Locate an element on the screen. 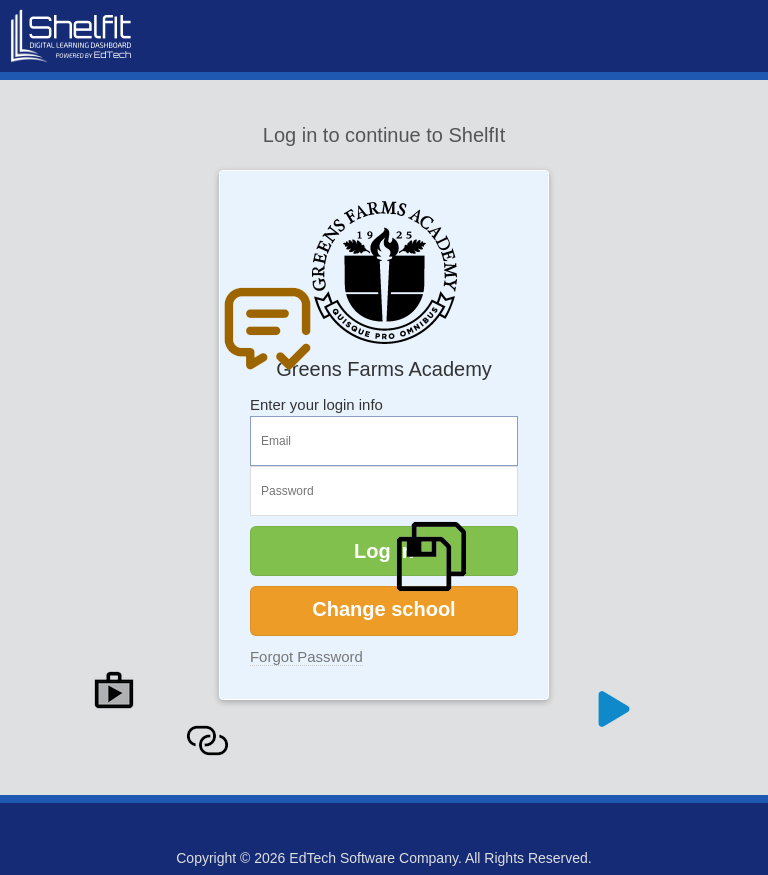 The image size is (768, 875). message sent successfully is located at coordinates (267, 326).